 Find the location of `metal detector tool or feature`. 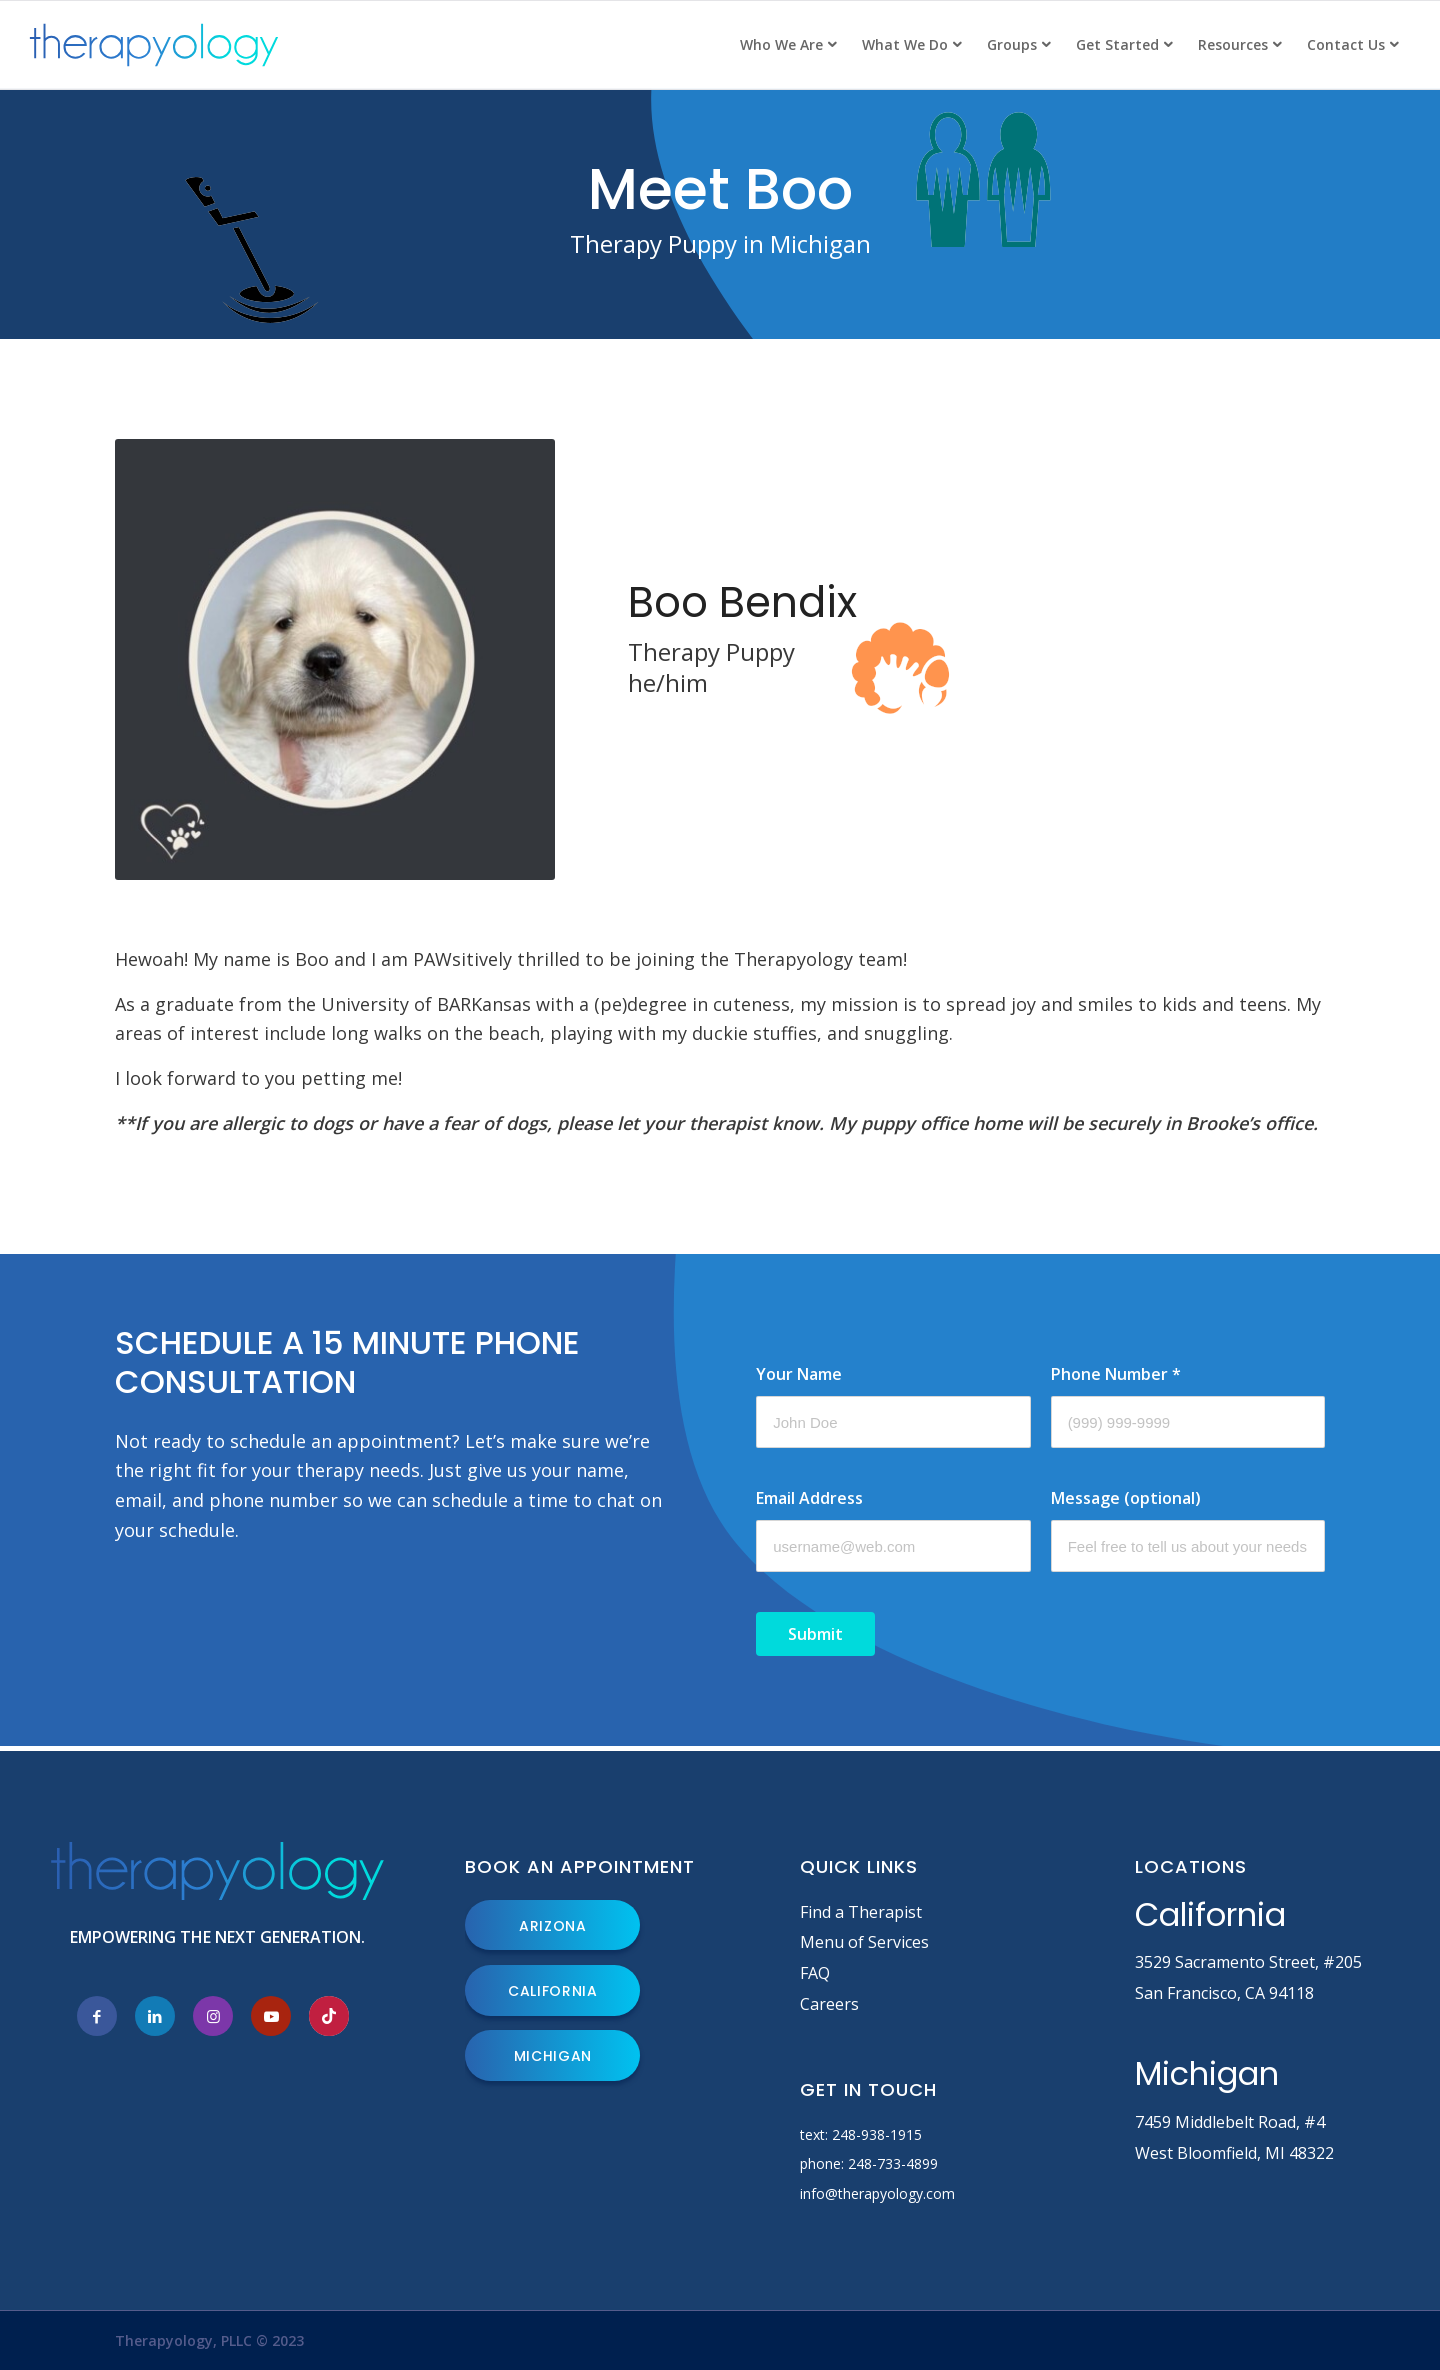

metal detector tool or feature is located at coordinates (252, 250).